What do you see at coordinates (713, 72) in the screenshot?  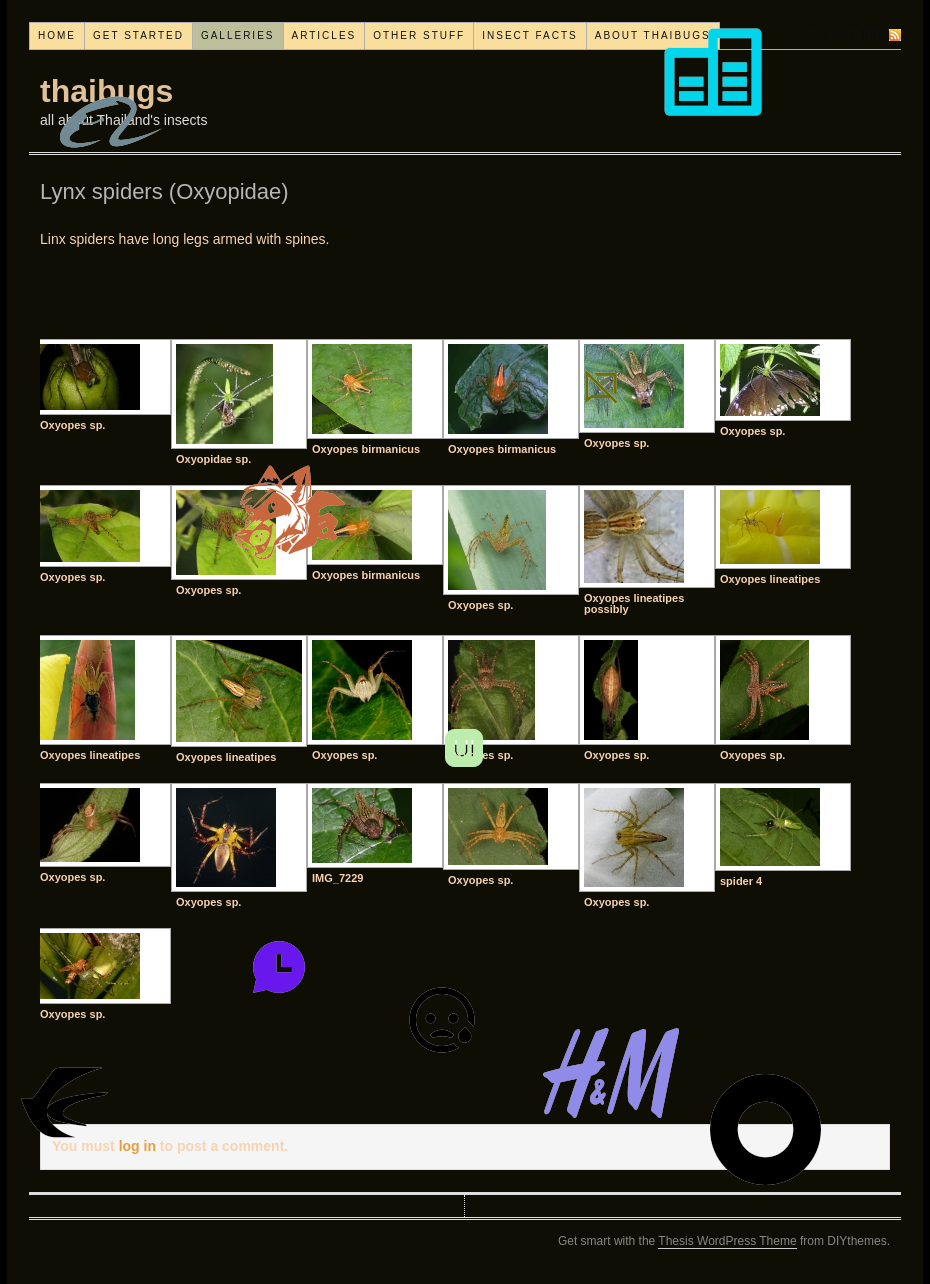 I see `access database or data storage` at bounding box center [713, 72].